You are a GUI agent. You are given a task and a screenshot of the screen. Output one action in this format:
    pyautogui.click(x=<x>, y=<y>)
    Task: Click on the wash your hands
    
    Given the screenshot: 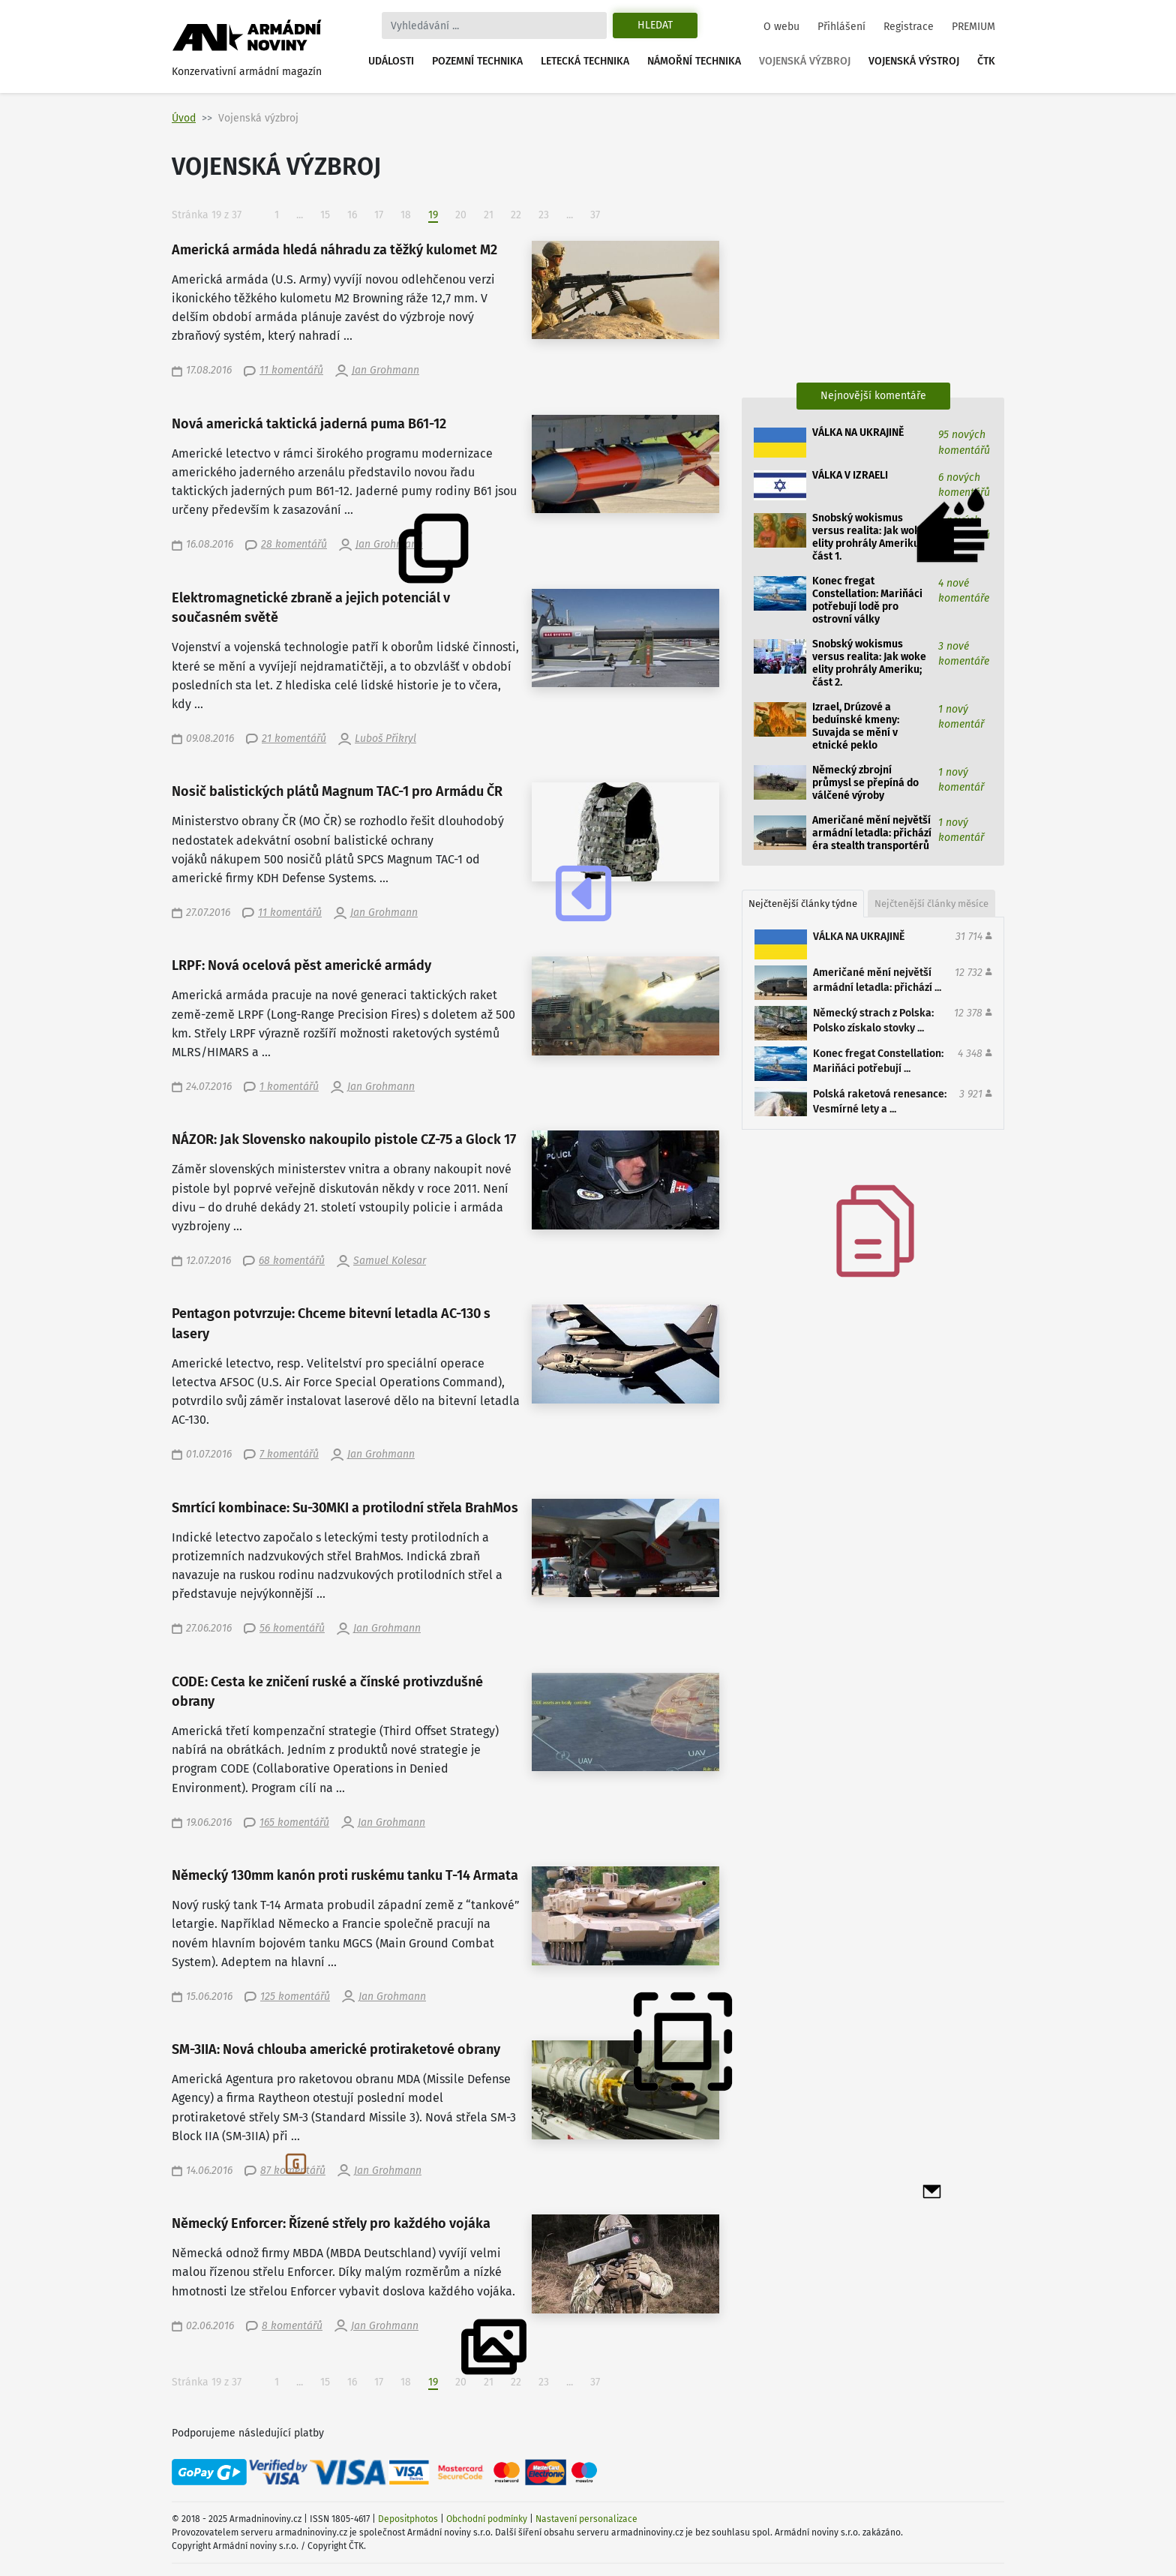 What is the action you would take?
    pyautogui.click(x=954, y=525)
    